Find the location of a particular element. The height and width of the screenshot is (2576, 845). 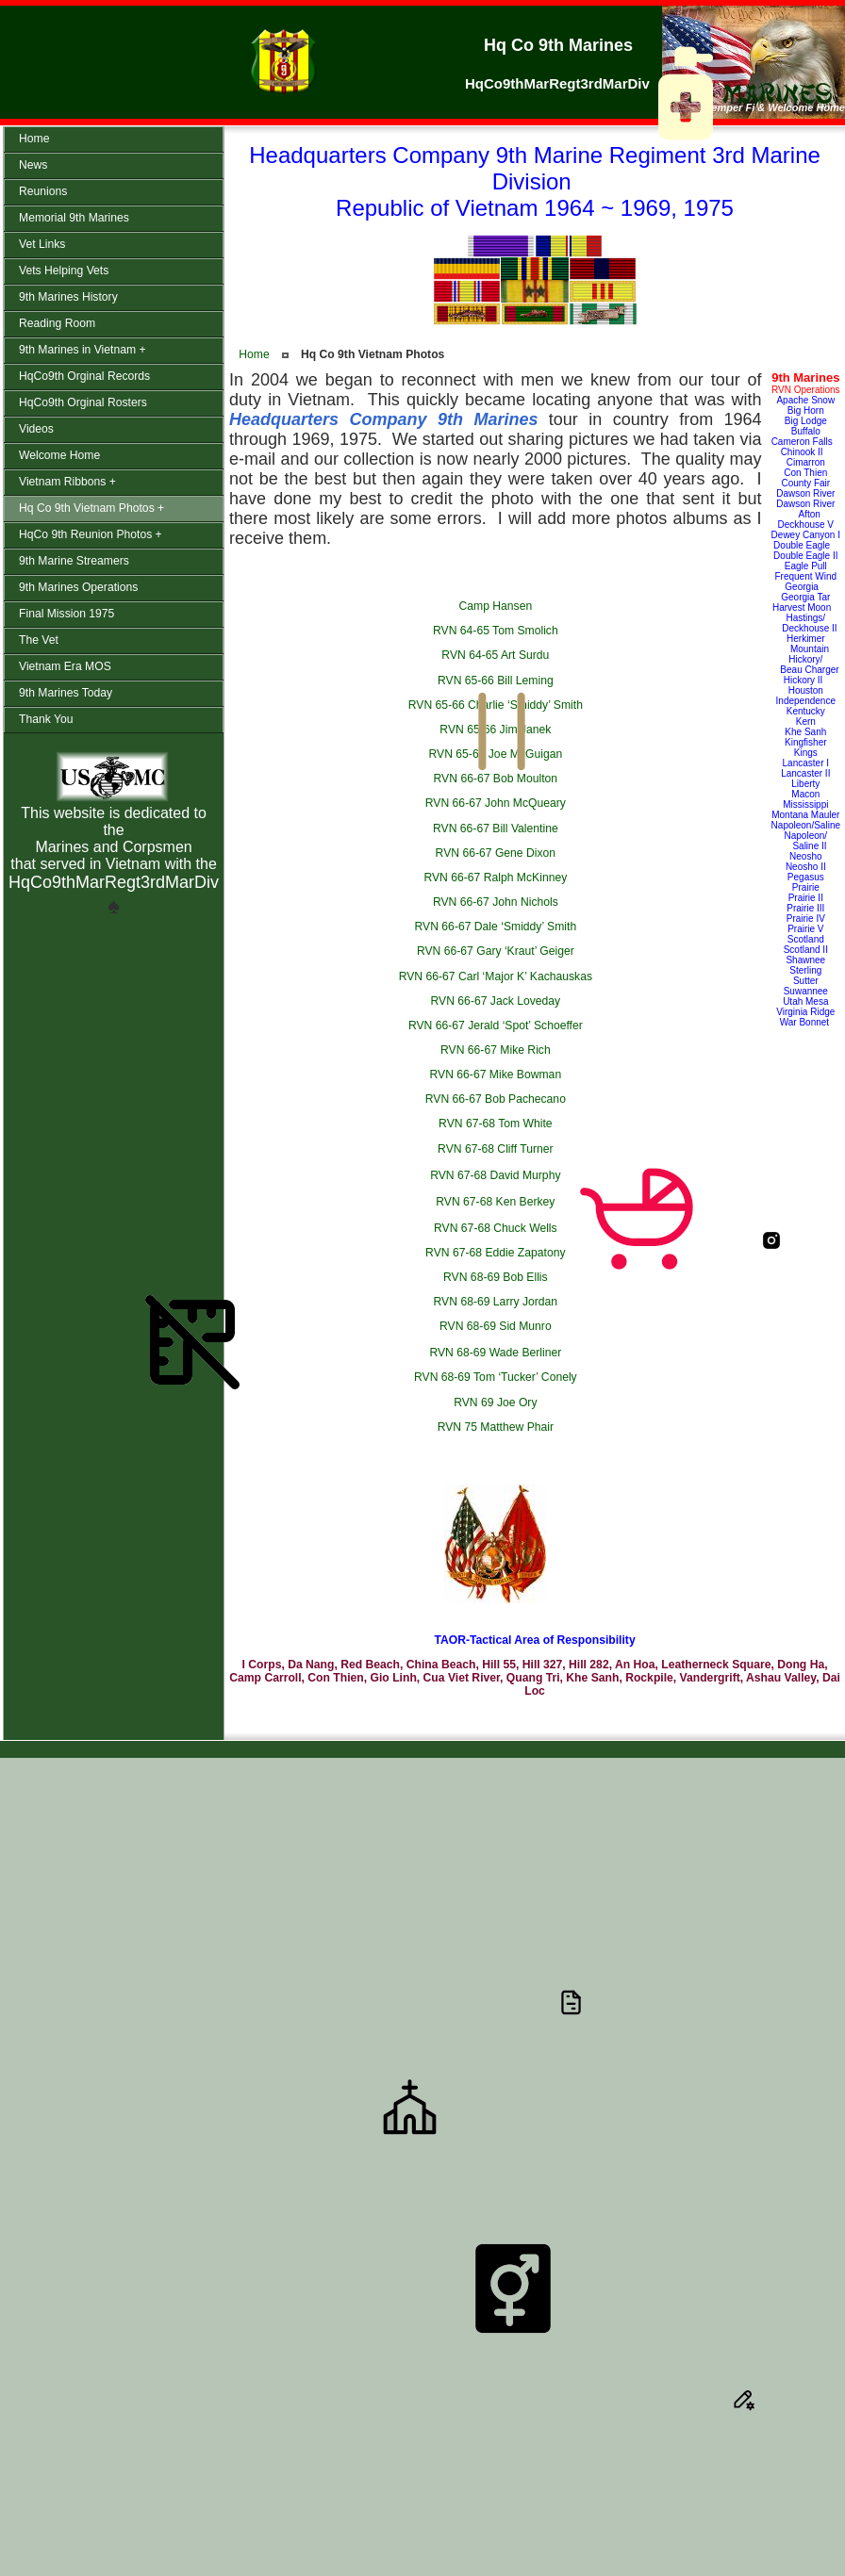

open instagram app is located at coordinates (771, 1240).